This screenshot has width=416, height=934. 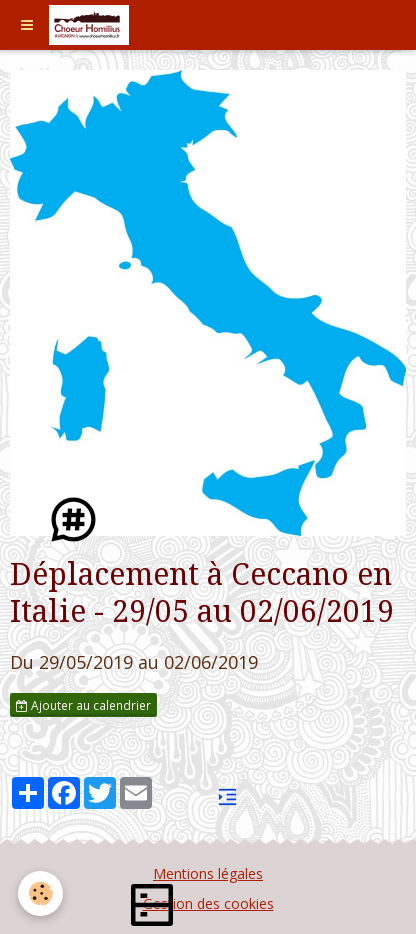 What do you see at coordinates (227, 796) in the screenshot?
I see `increase text indentation` at bounding box center [227, 796].